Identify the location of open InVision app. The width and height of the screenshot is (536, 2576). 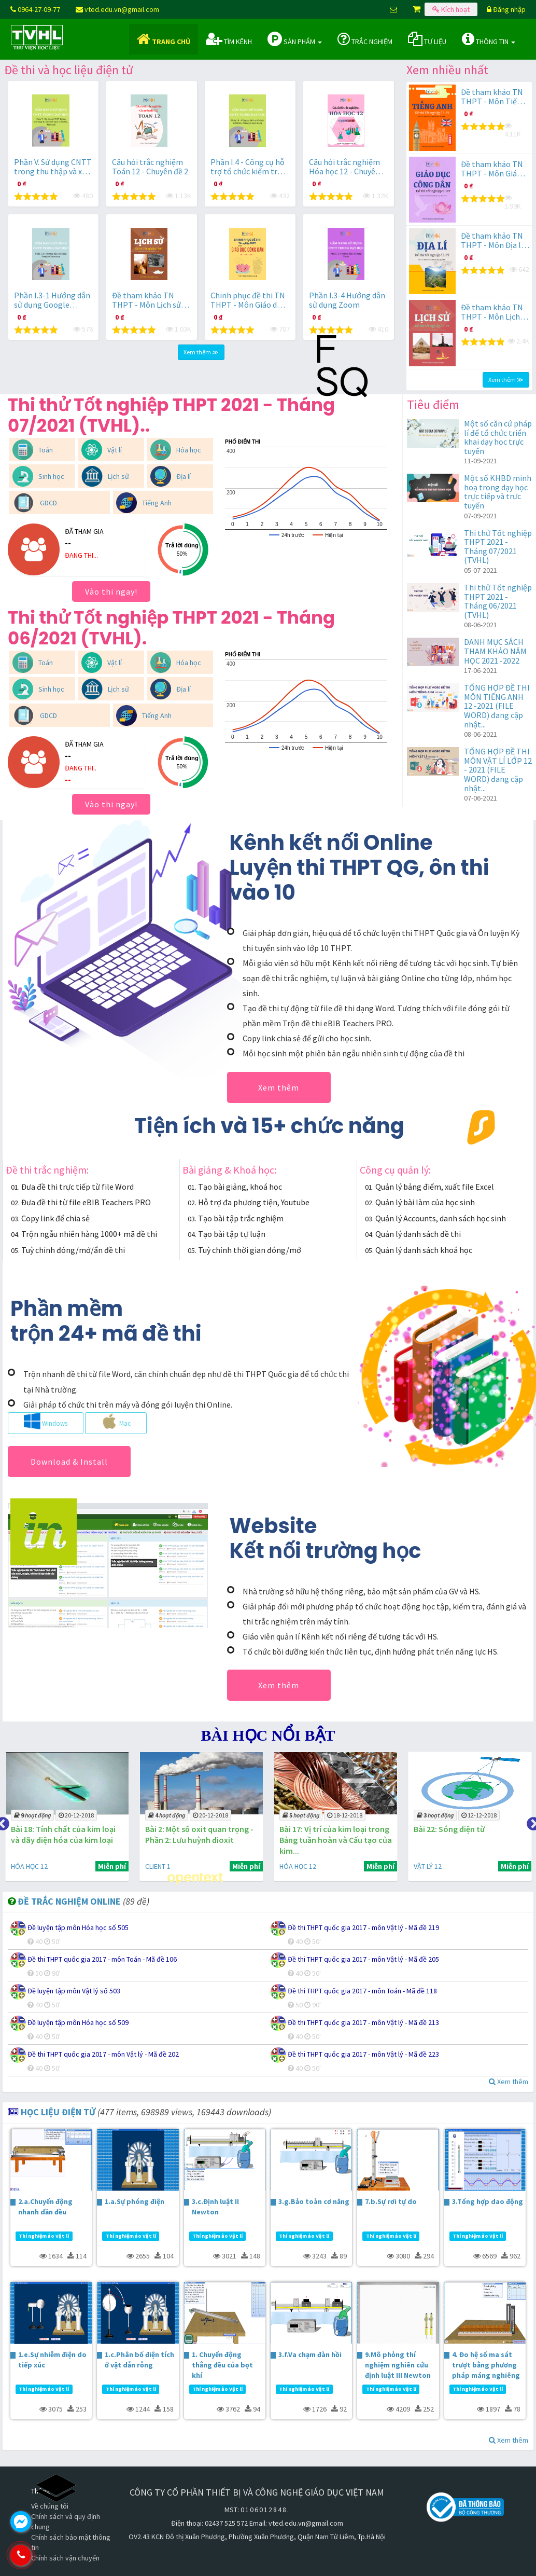
(44, 1532).